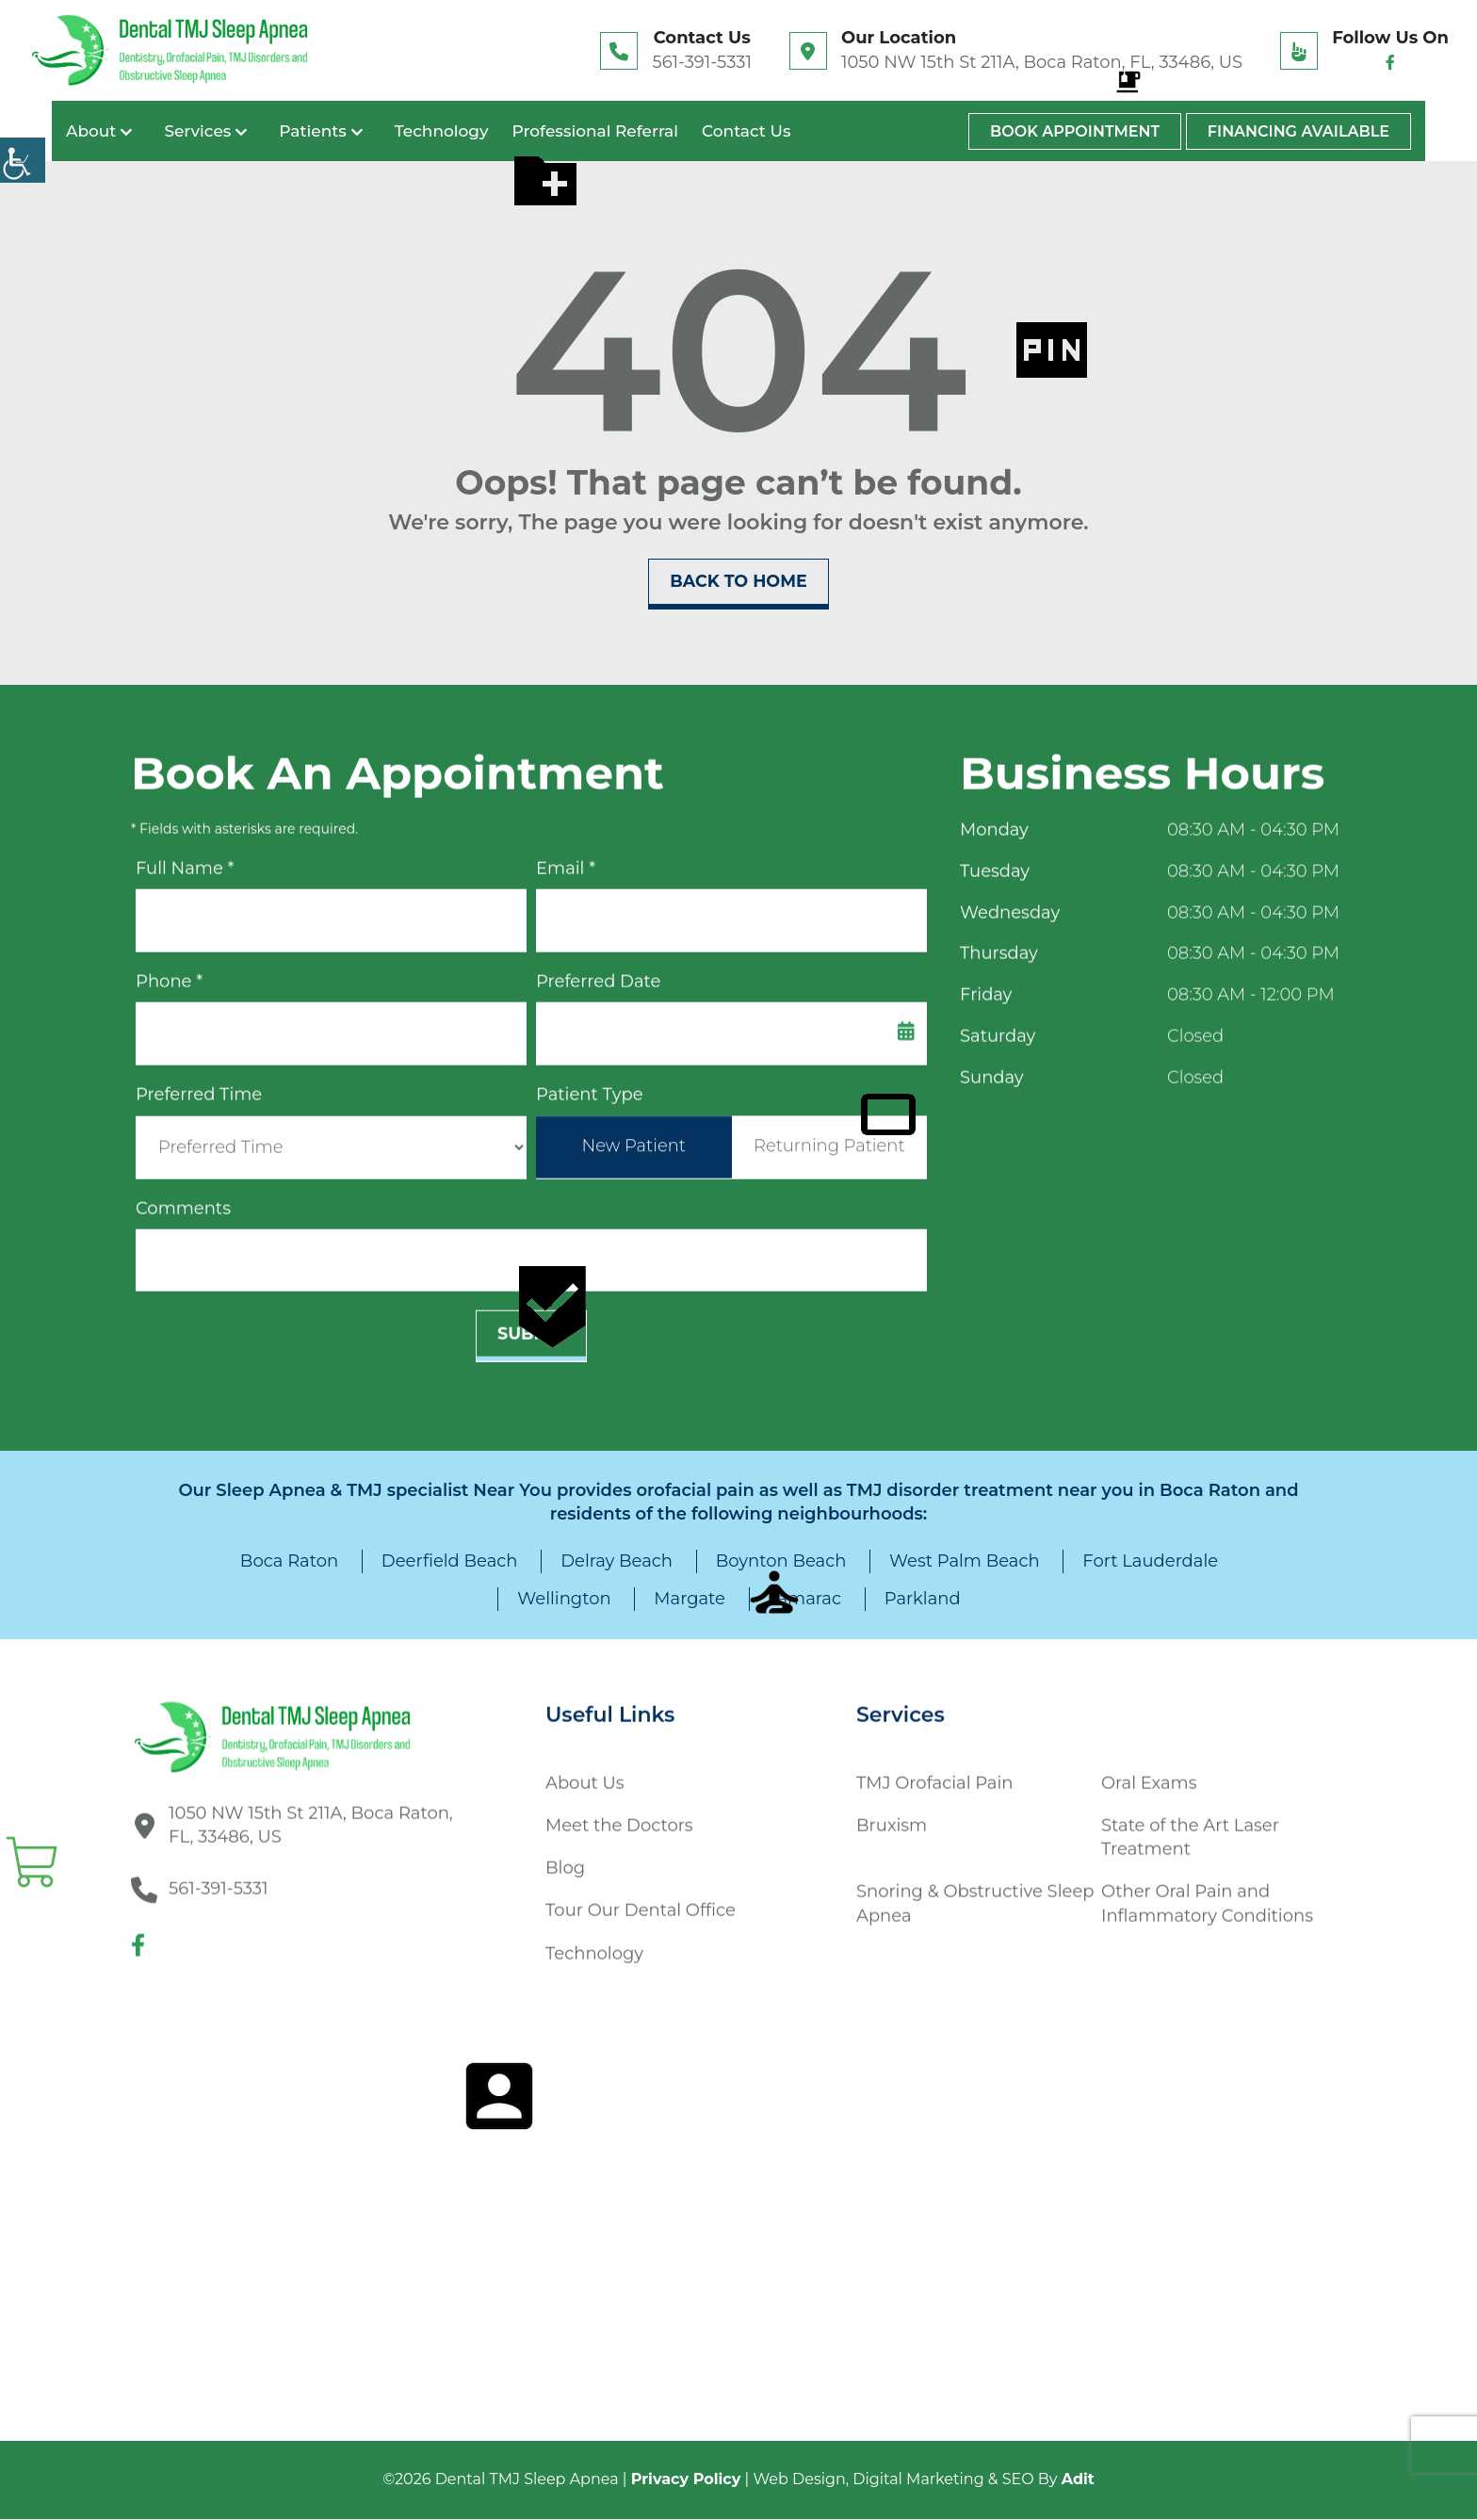  Describe the element at coordinates (1128, 82) in the screenshot. I see `access food and beverage emoji category` at that location.